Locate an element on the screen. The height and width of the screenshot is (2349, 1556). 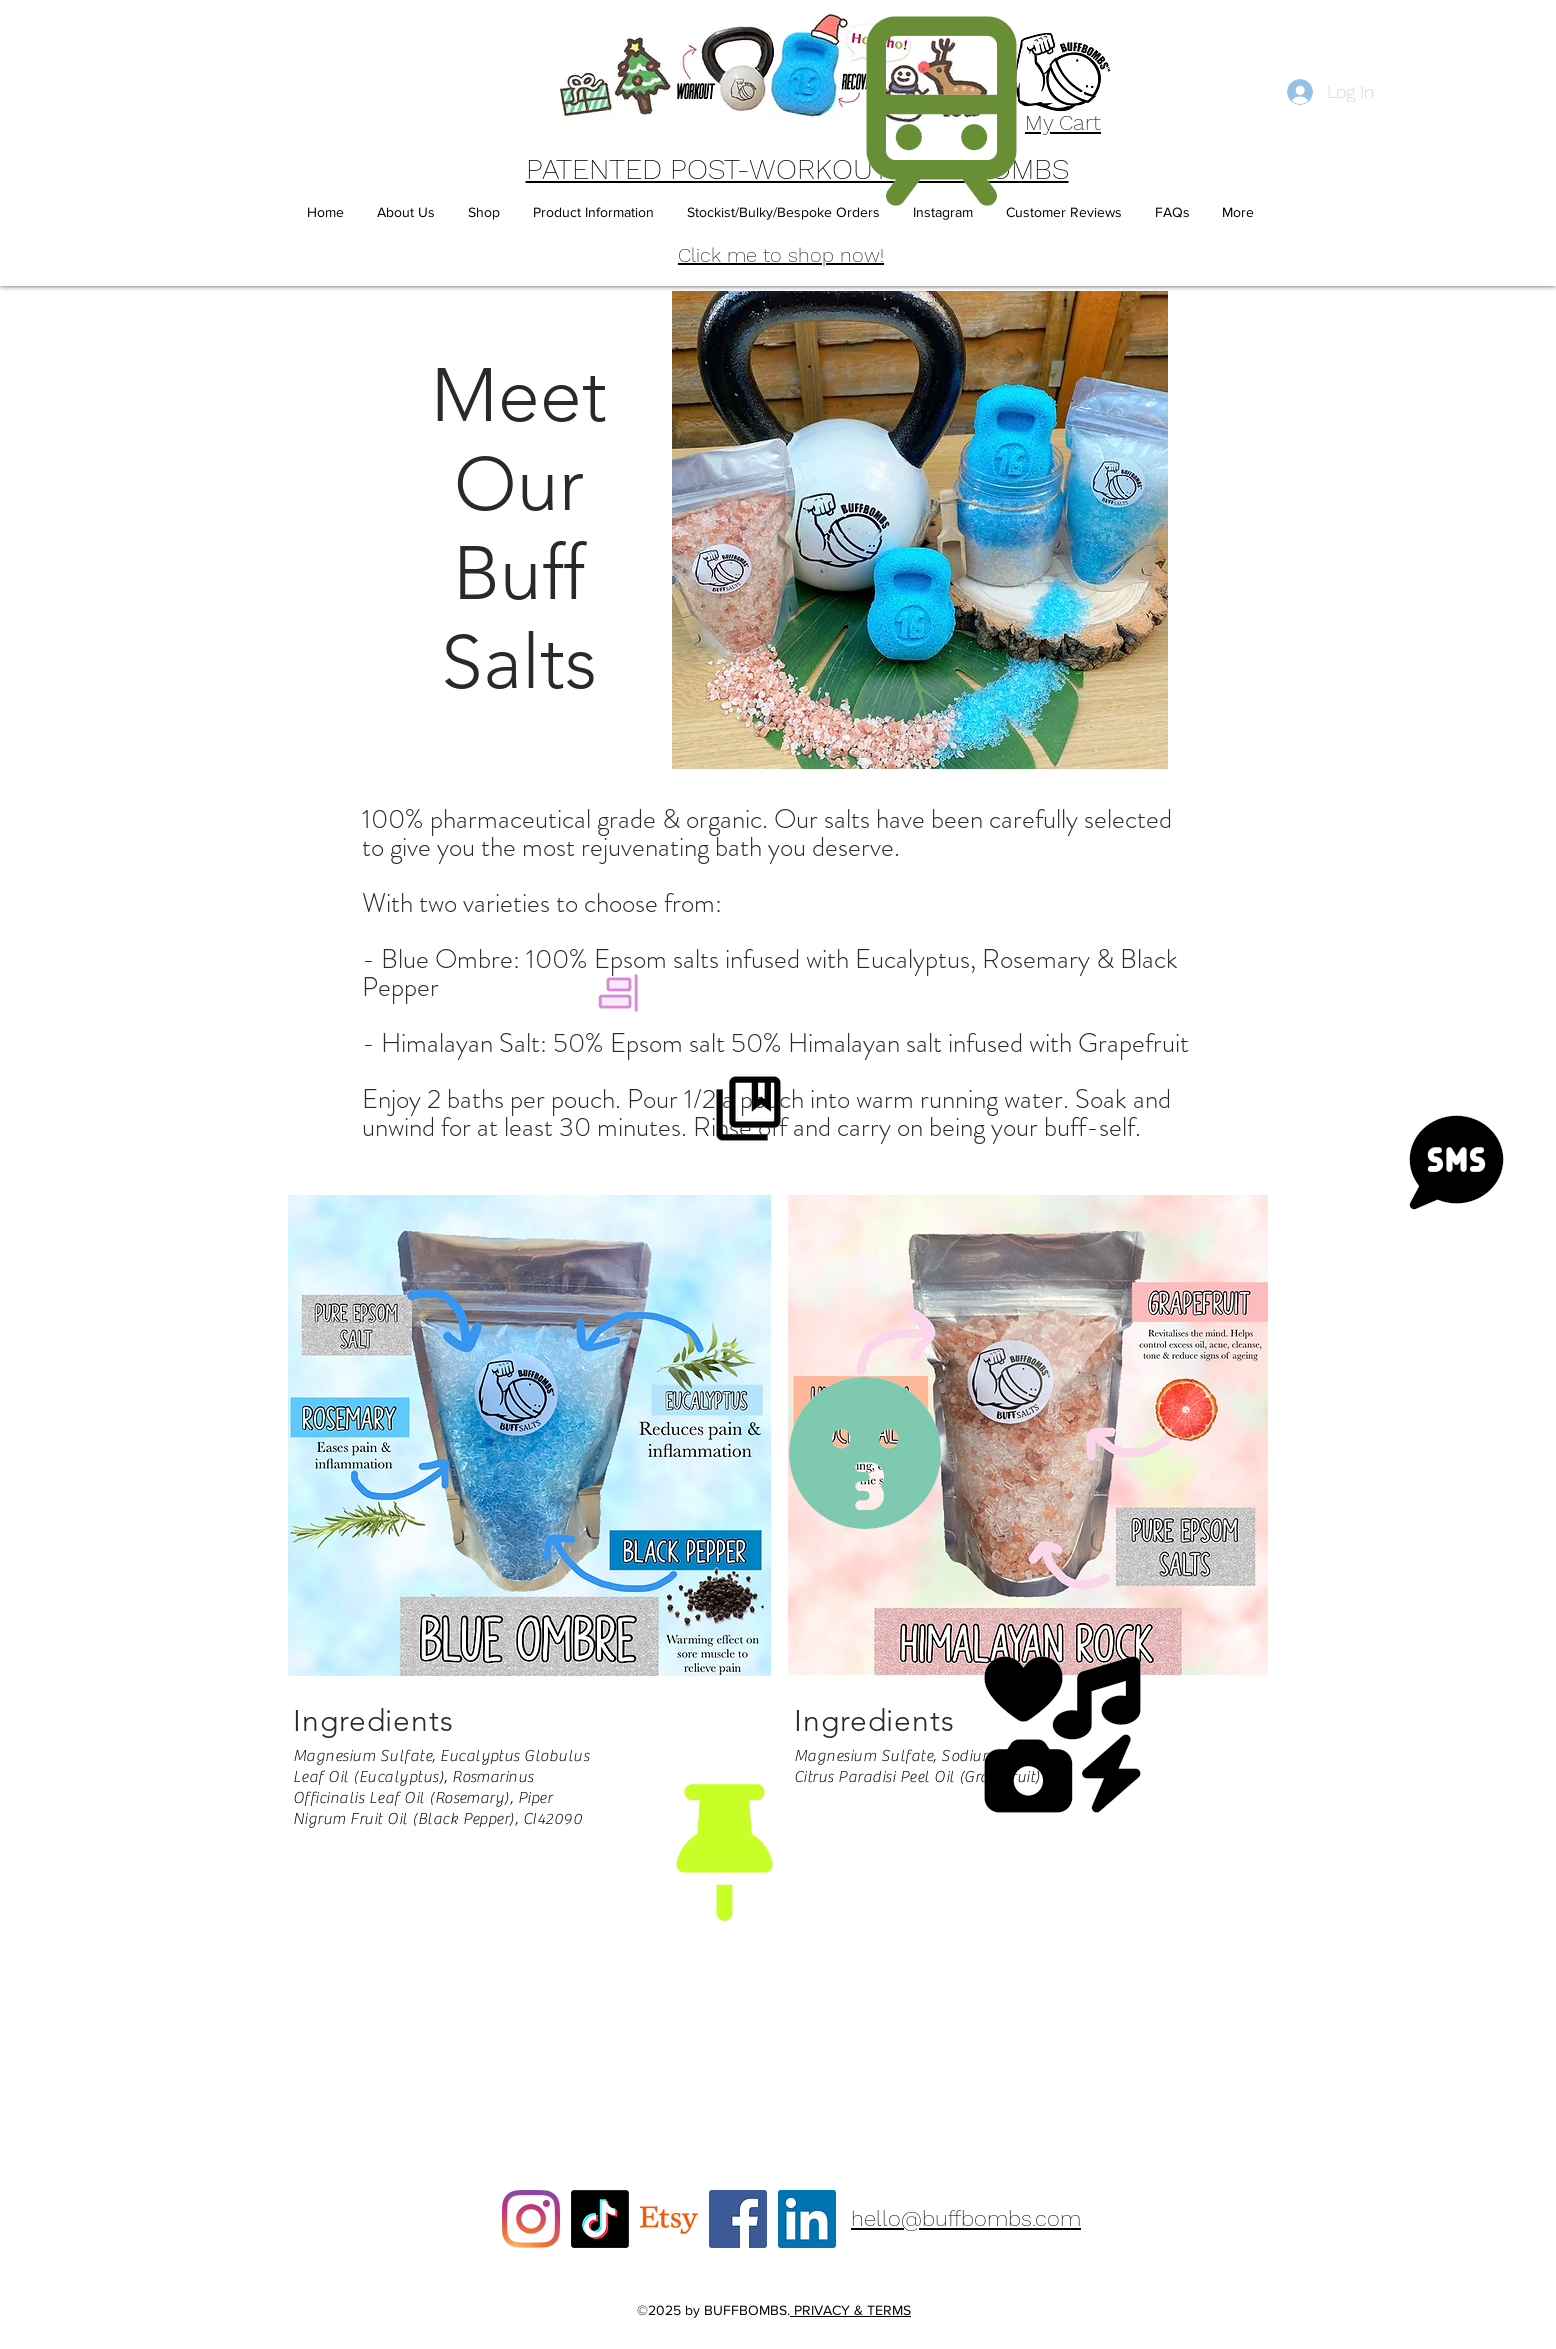
access your bookmarked collections is located at coordinates (748, 1108).